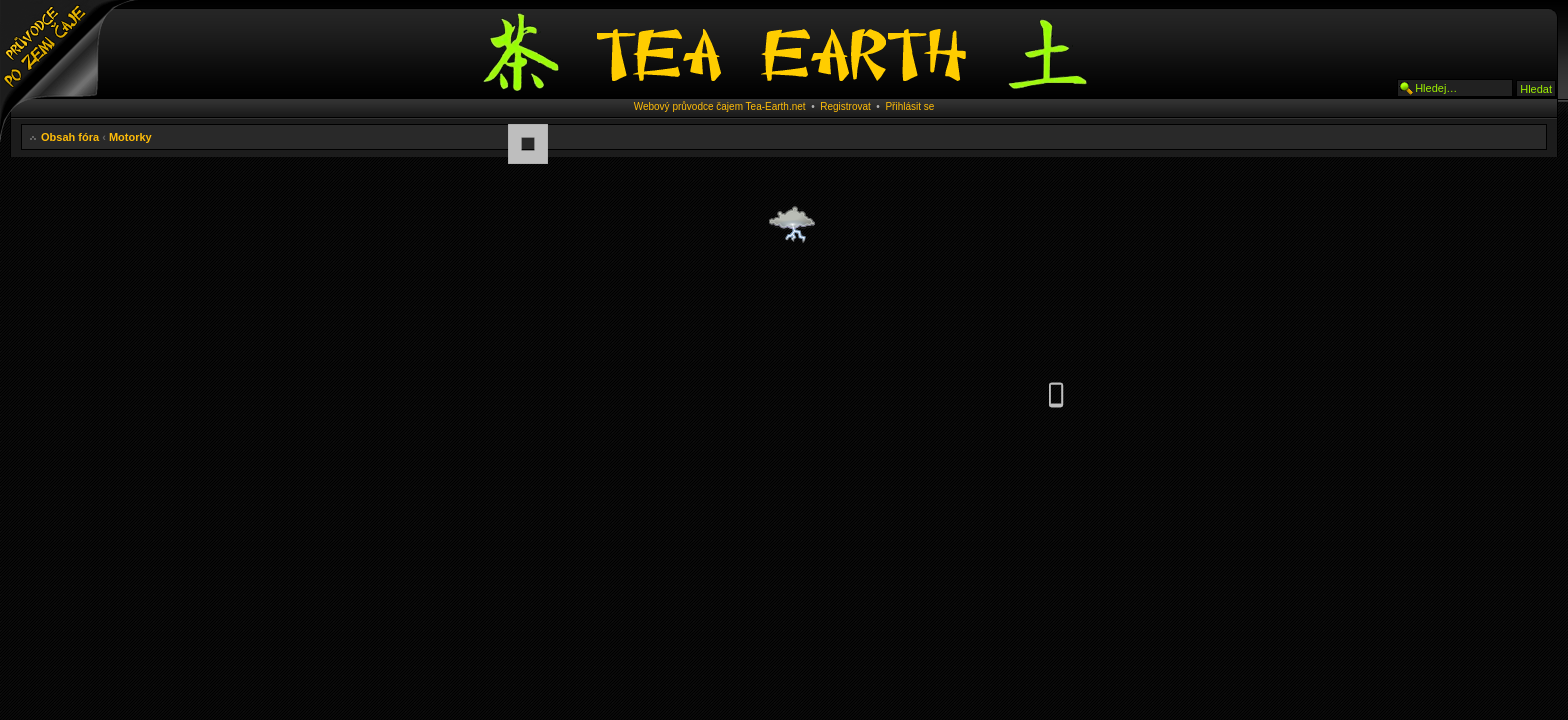  What do you see at coordinates (792, 221) in the screenshot?
I see `indicates stormy weather conditions` at bounding box center [792, 221].